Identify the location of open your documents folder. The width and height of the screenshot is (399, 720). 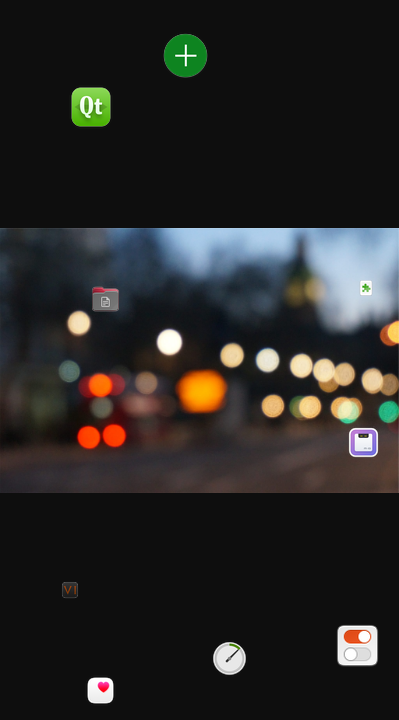
(105, 298).